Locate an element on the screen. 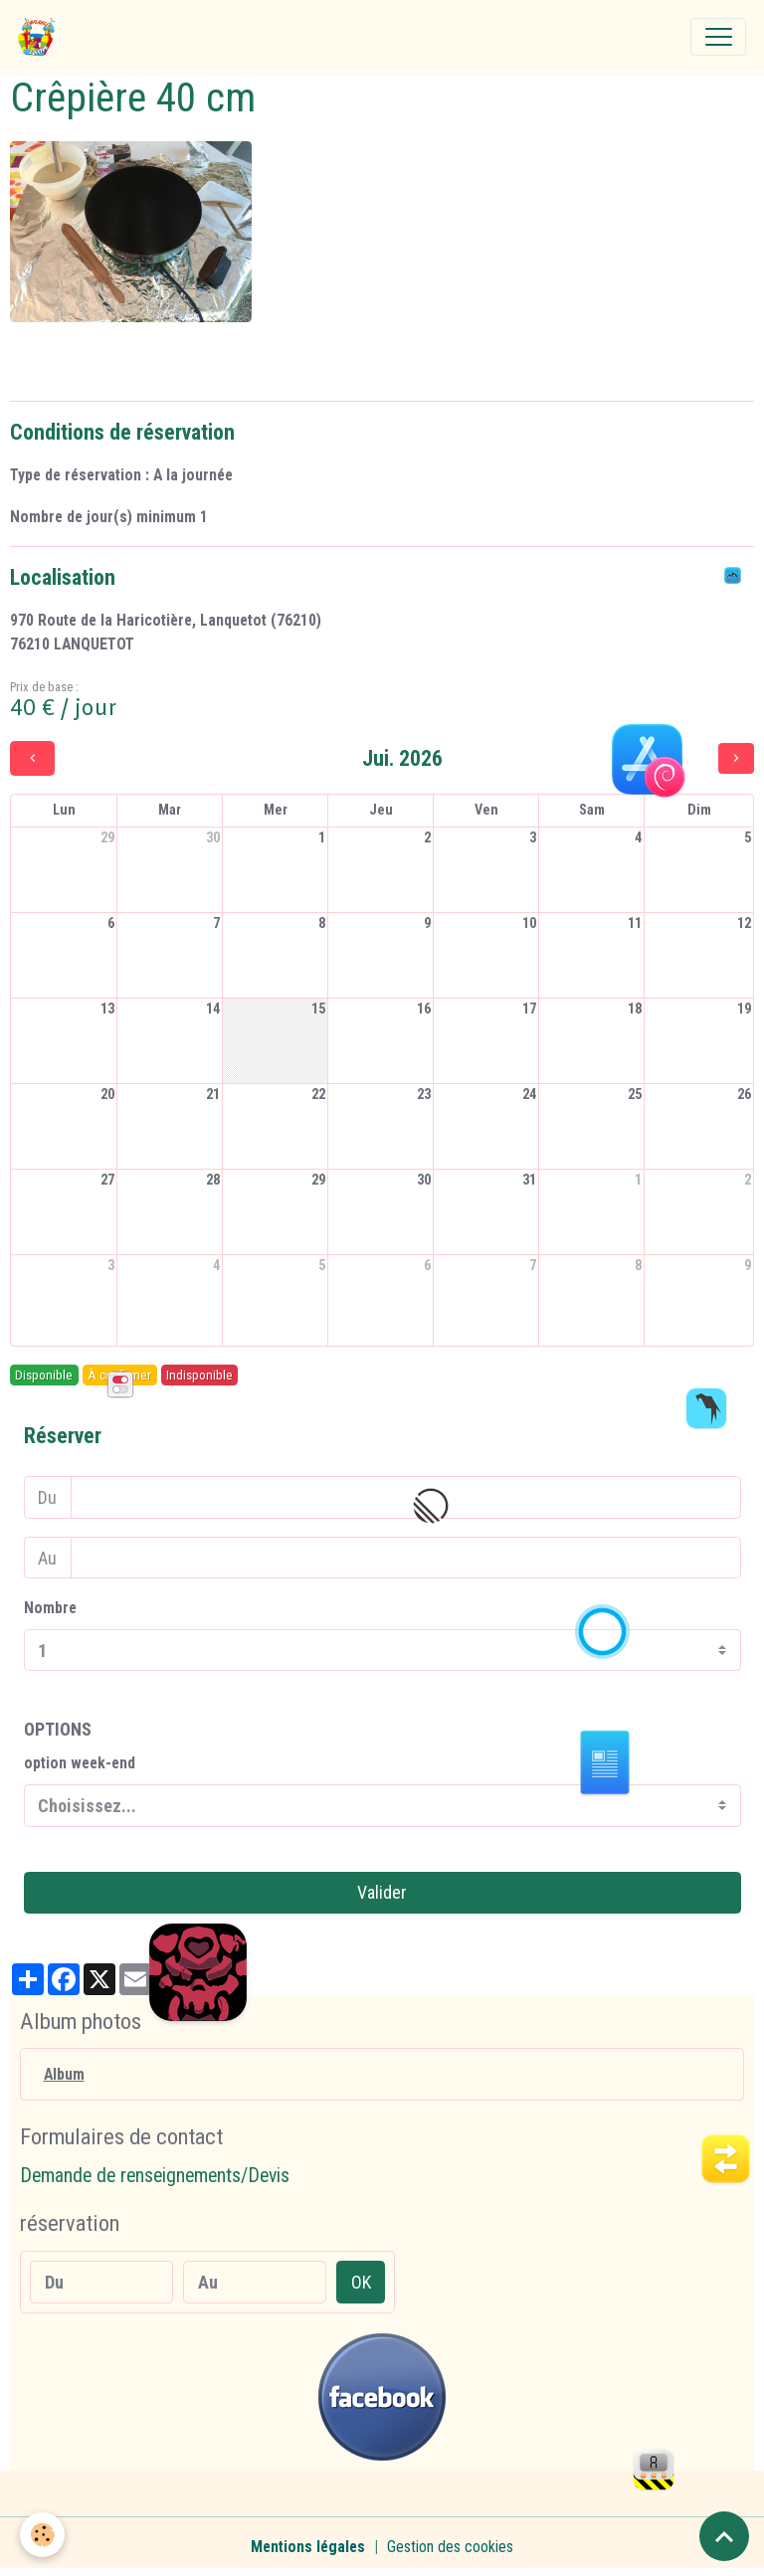 The image size is (764, 2576). open the debian software center is located at coordinates (647, 759).